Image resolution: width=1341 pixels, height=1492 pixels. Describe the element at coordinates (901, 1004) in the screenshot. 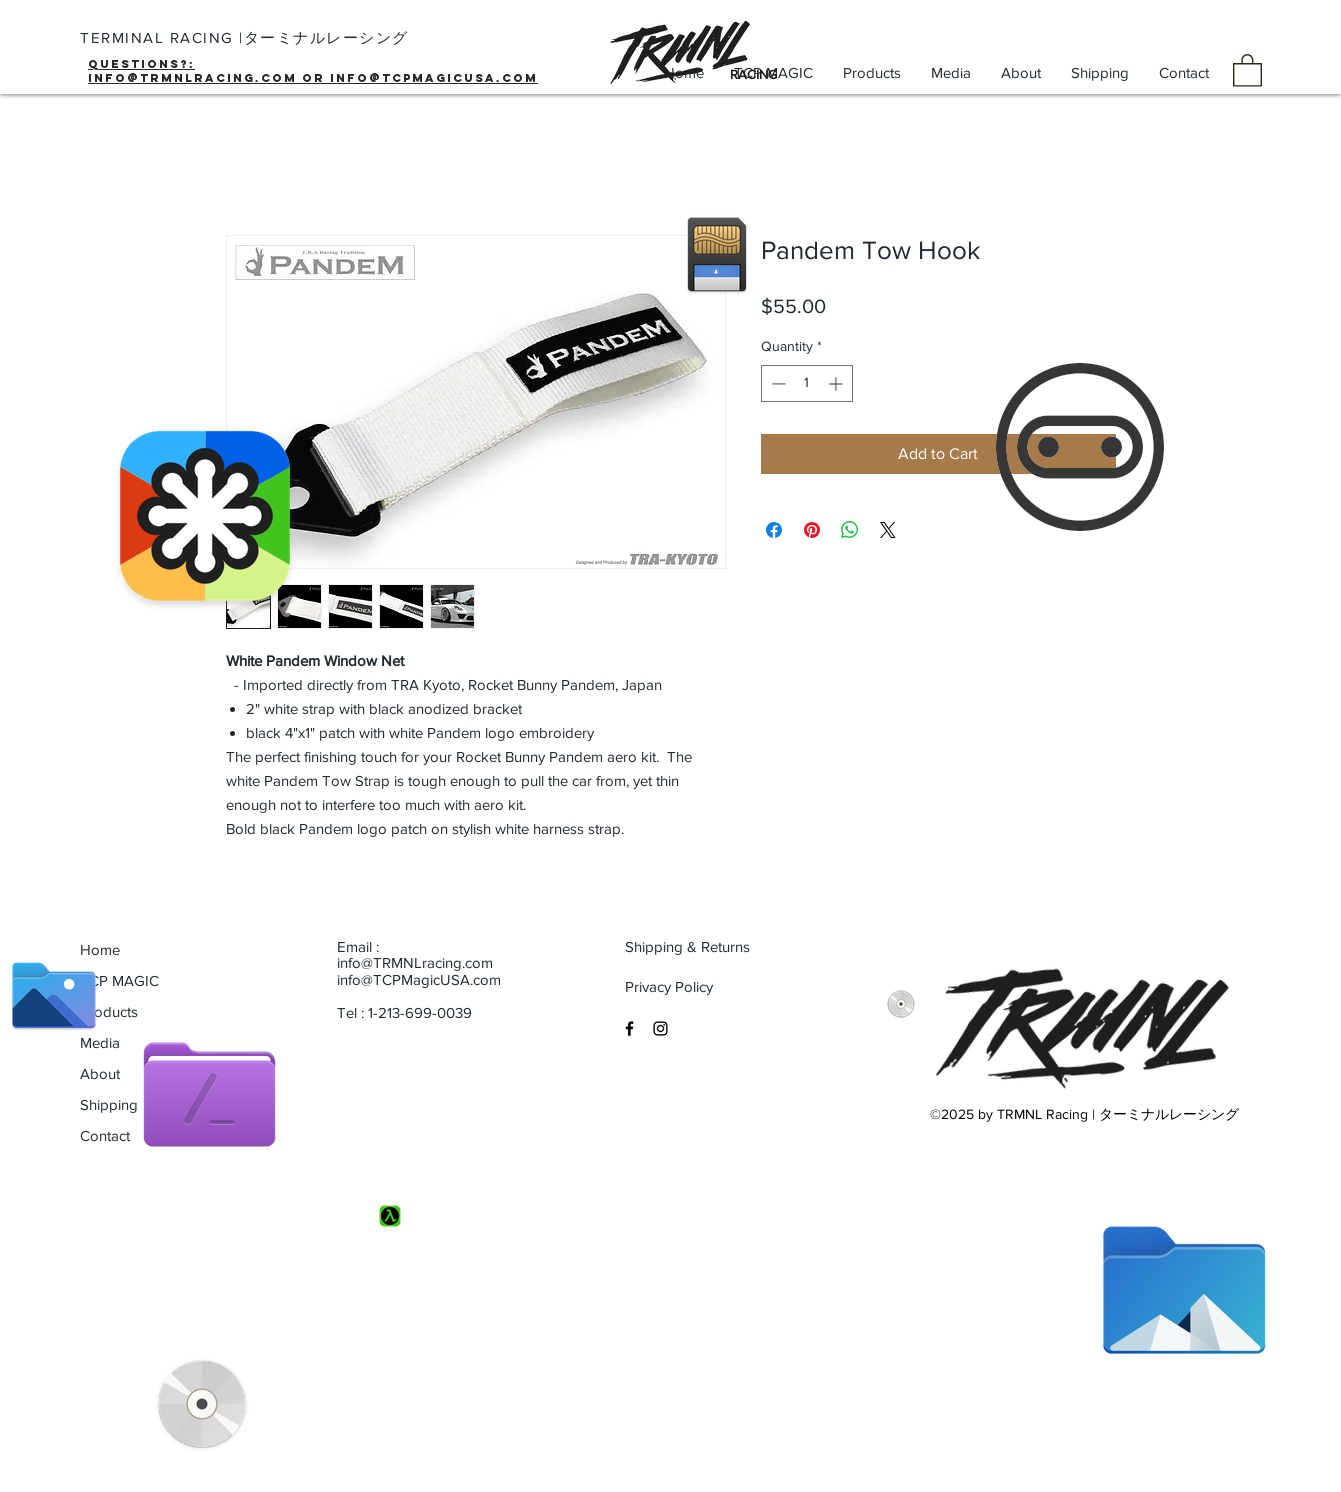

I see `access cd/dvd drive` at that location.